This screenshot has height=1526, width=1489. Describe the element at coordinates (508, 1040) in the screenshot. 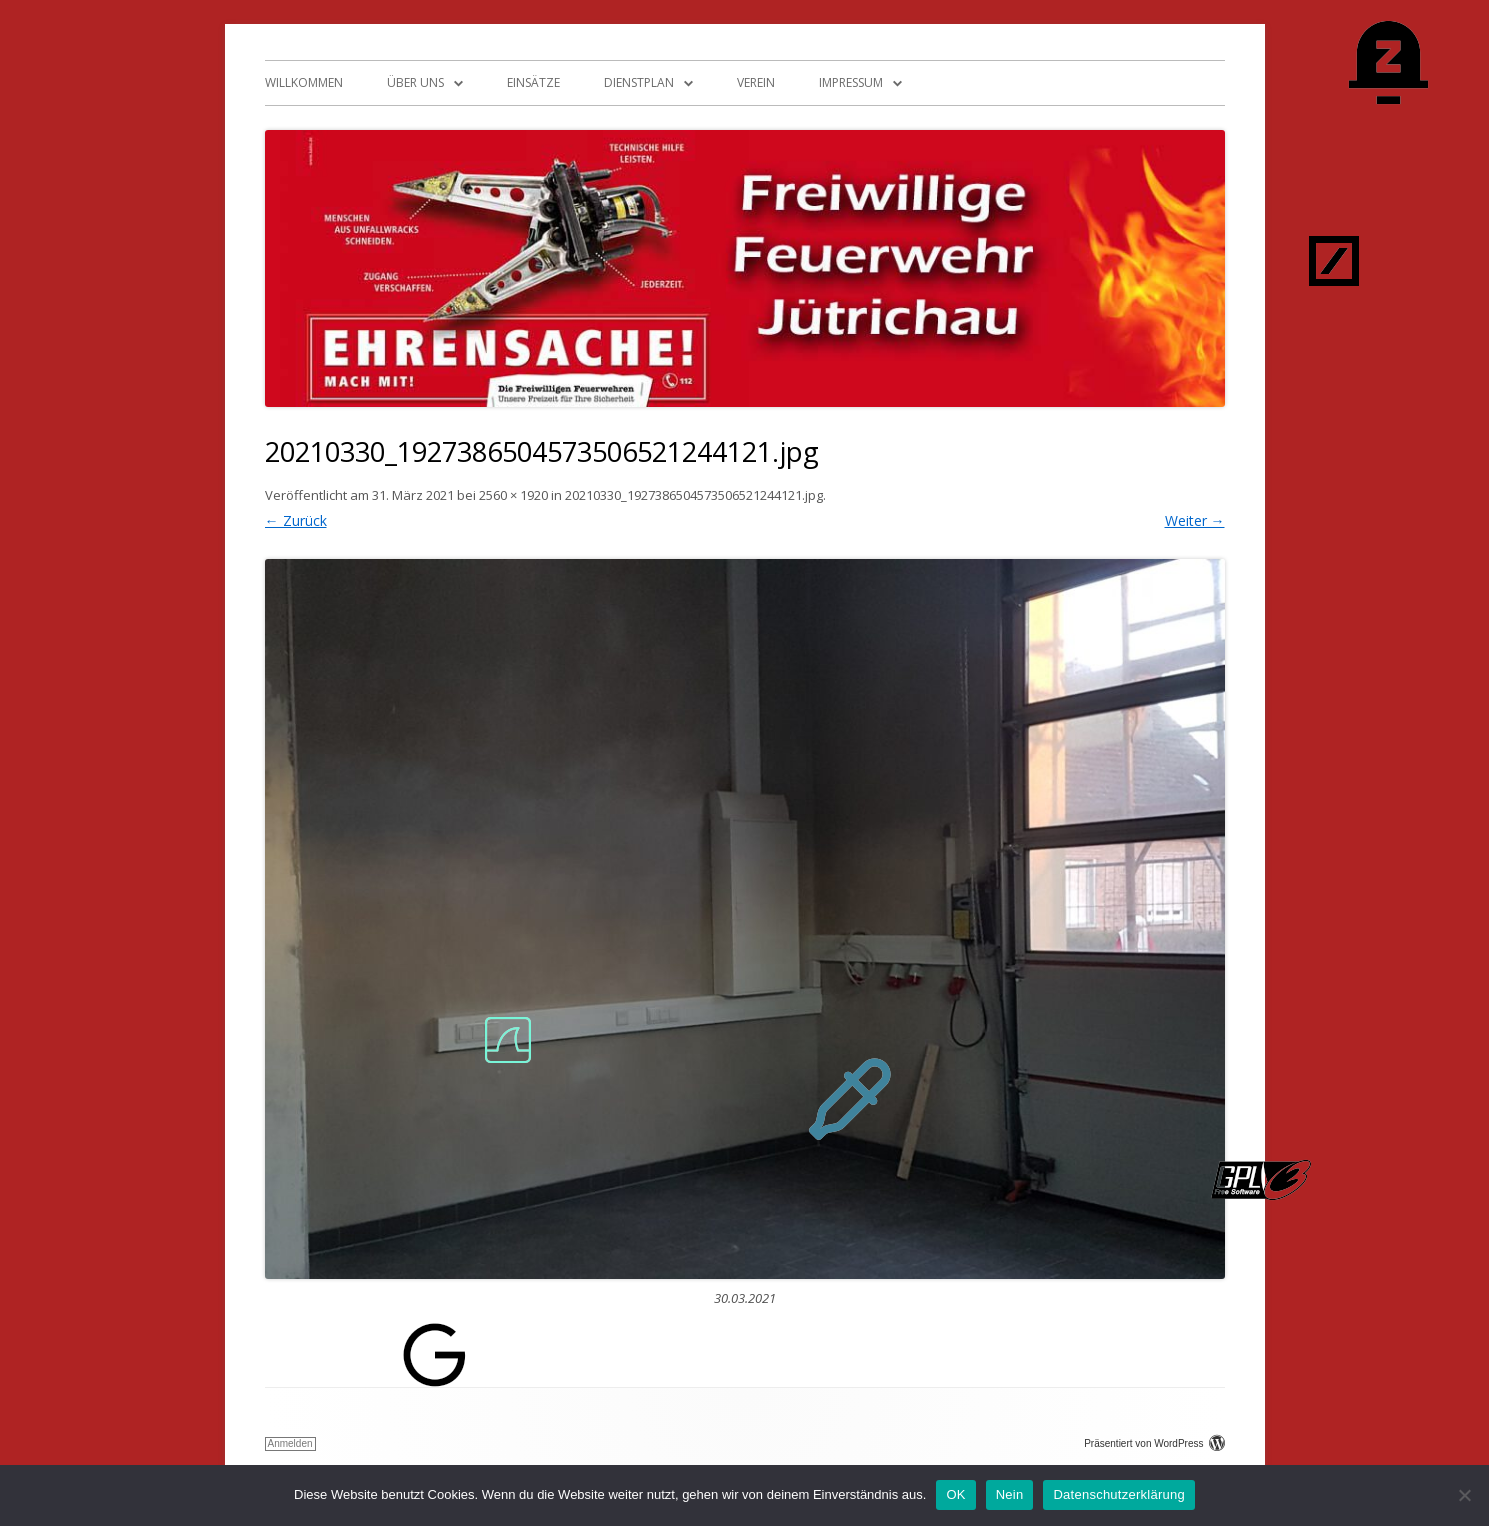

I see `open wireshark network protocol analyzer` at that location.